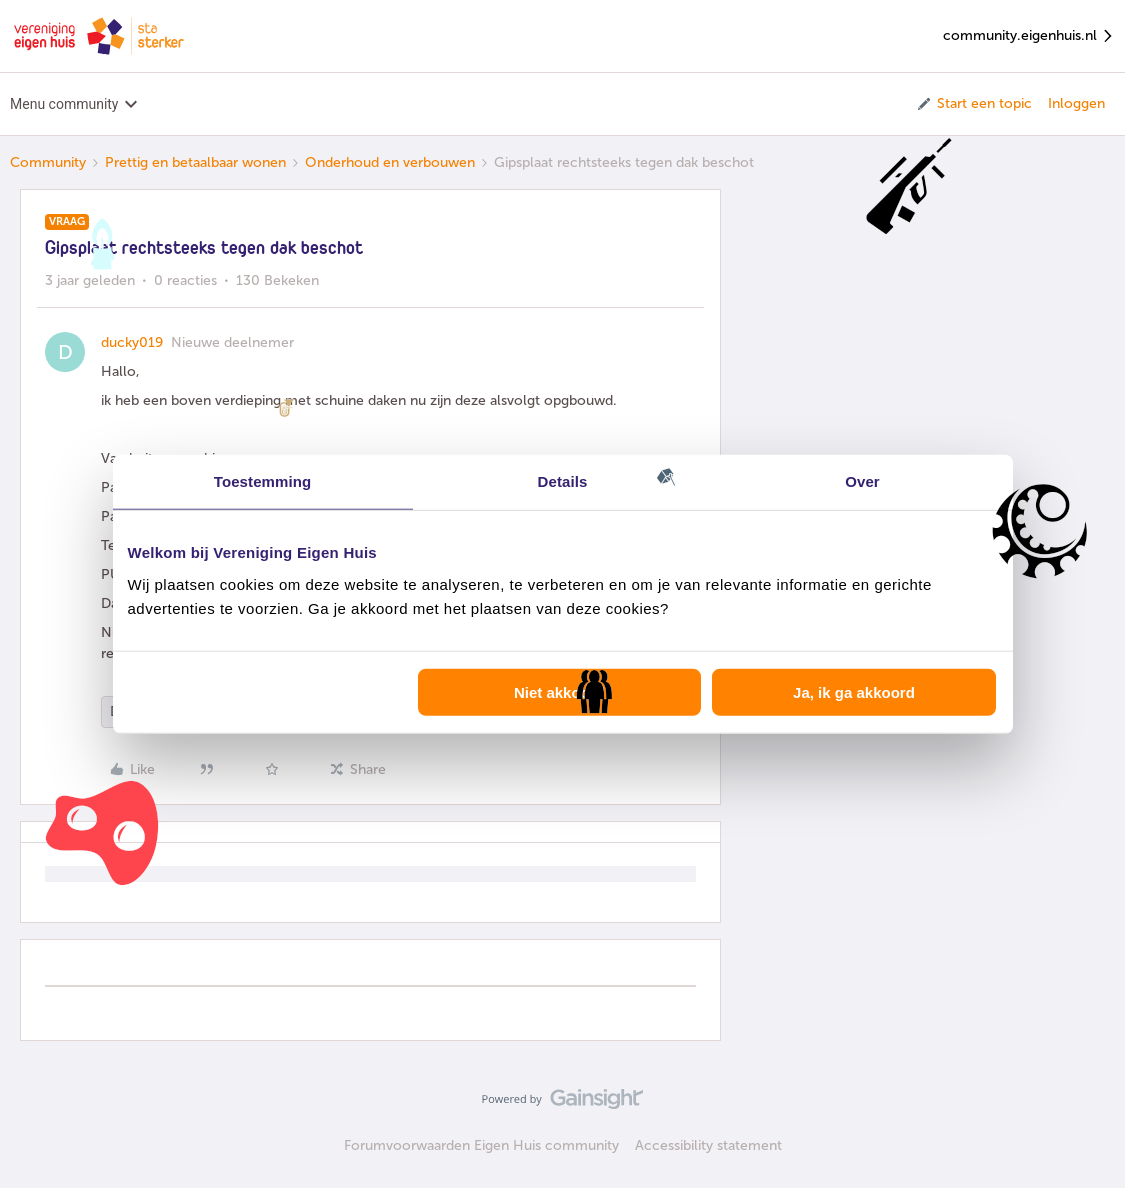 Image resolution: width=1125 pixels, height=1188 pixels. I want to click on select tuba as your instrument, so click(286, 408).